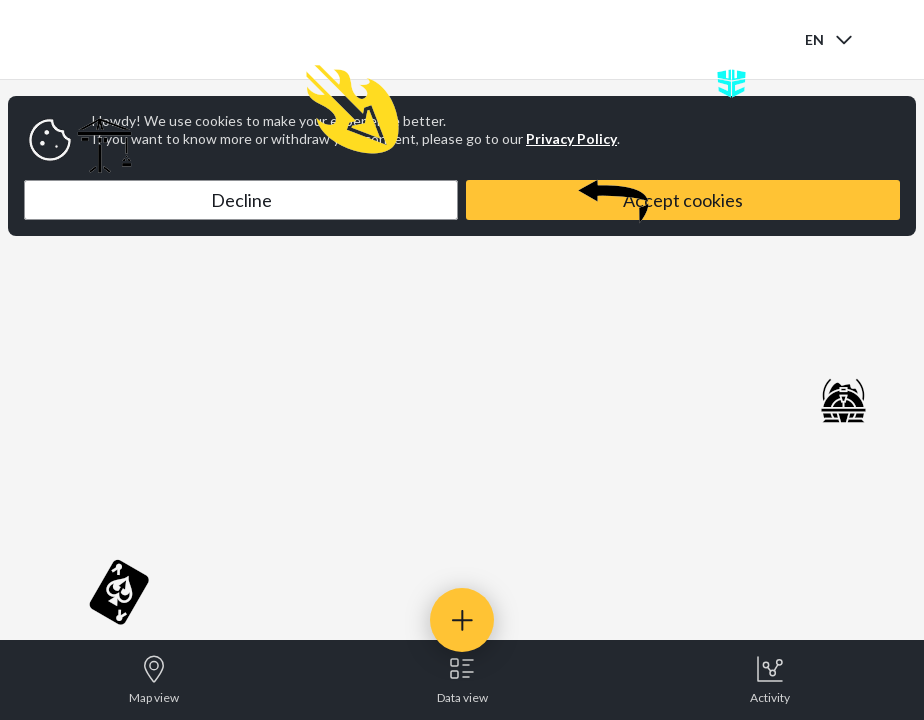 This screenshot has width=924, height=720. What do you see at coordinates (353, 111) in the screenshot?
I see `fire a special attack or projectile` at bounding box center [353, 111].